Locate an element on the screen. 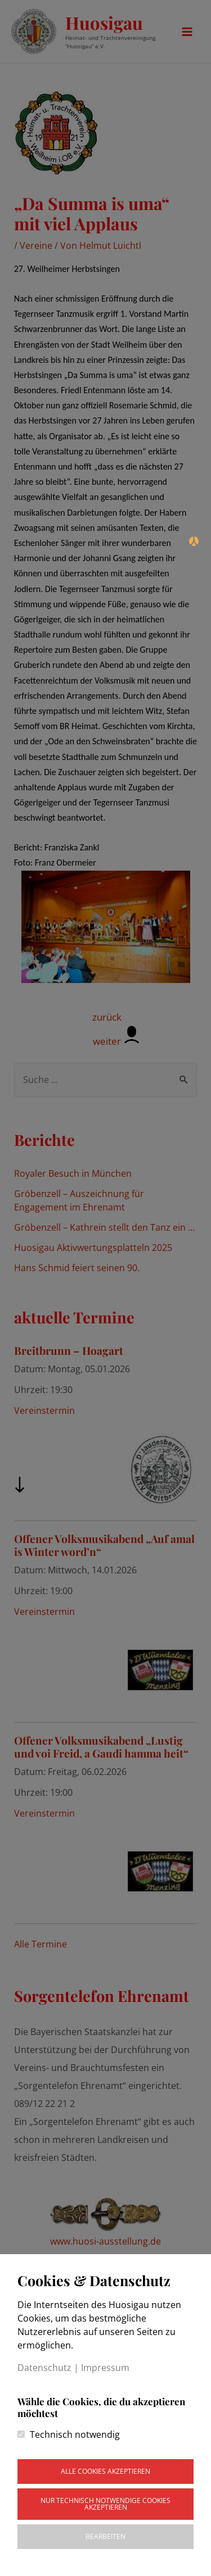  view your profile is located at coordinates (132, 1035).